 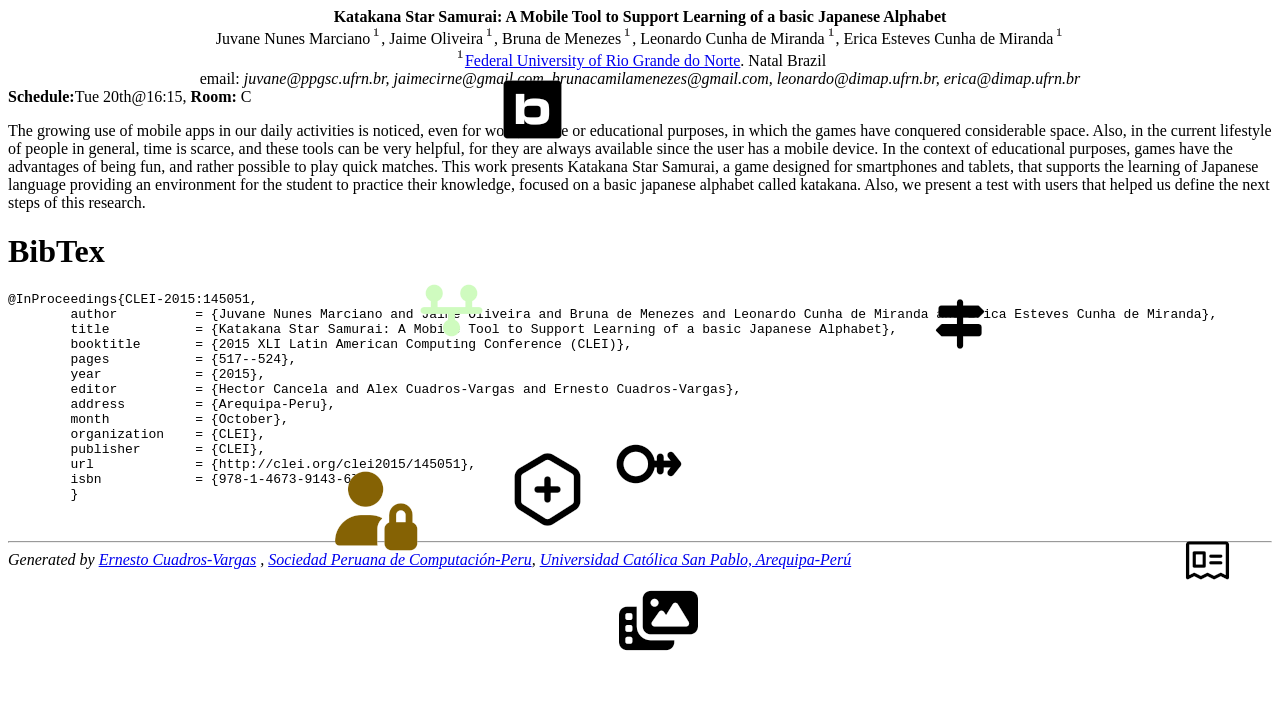 What do you see at coordinates (547, 489) in the screenshot?
I see `add a new module or component` at bounding box center [547, 489].